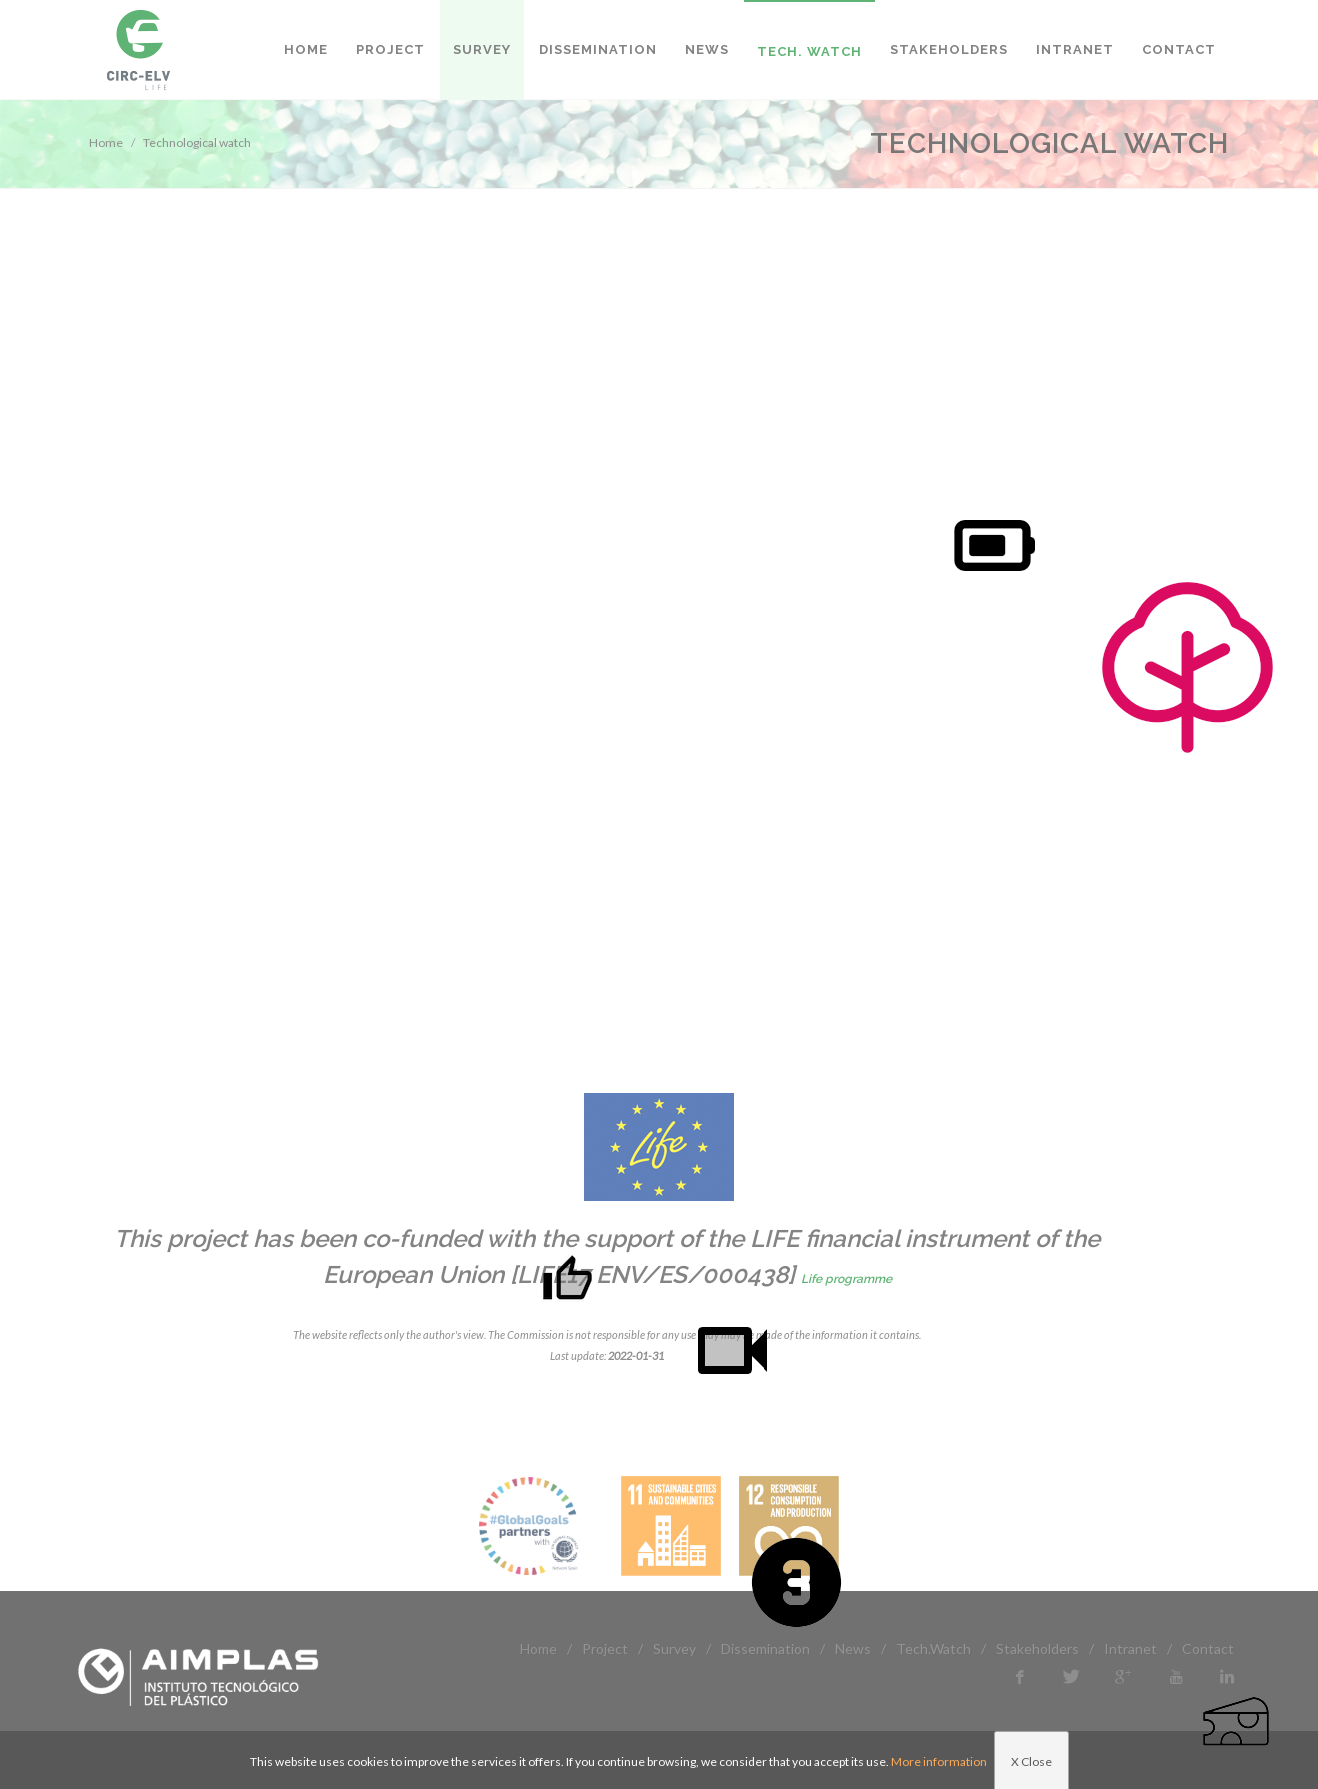  I want to click on indicates battery level at approximately 80% charge, so click(992, 545).